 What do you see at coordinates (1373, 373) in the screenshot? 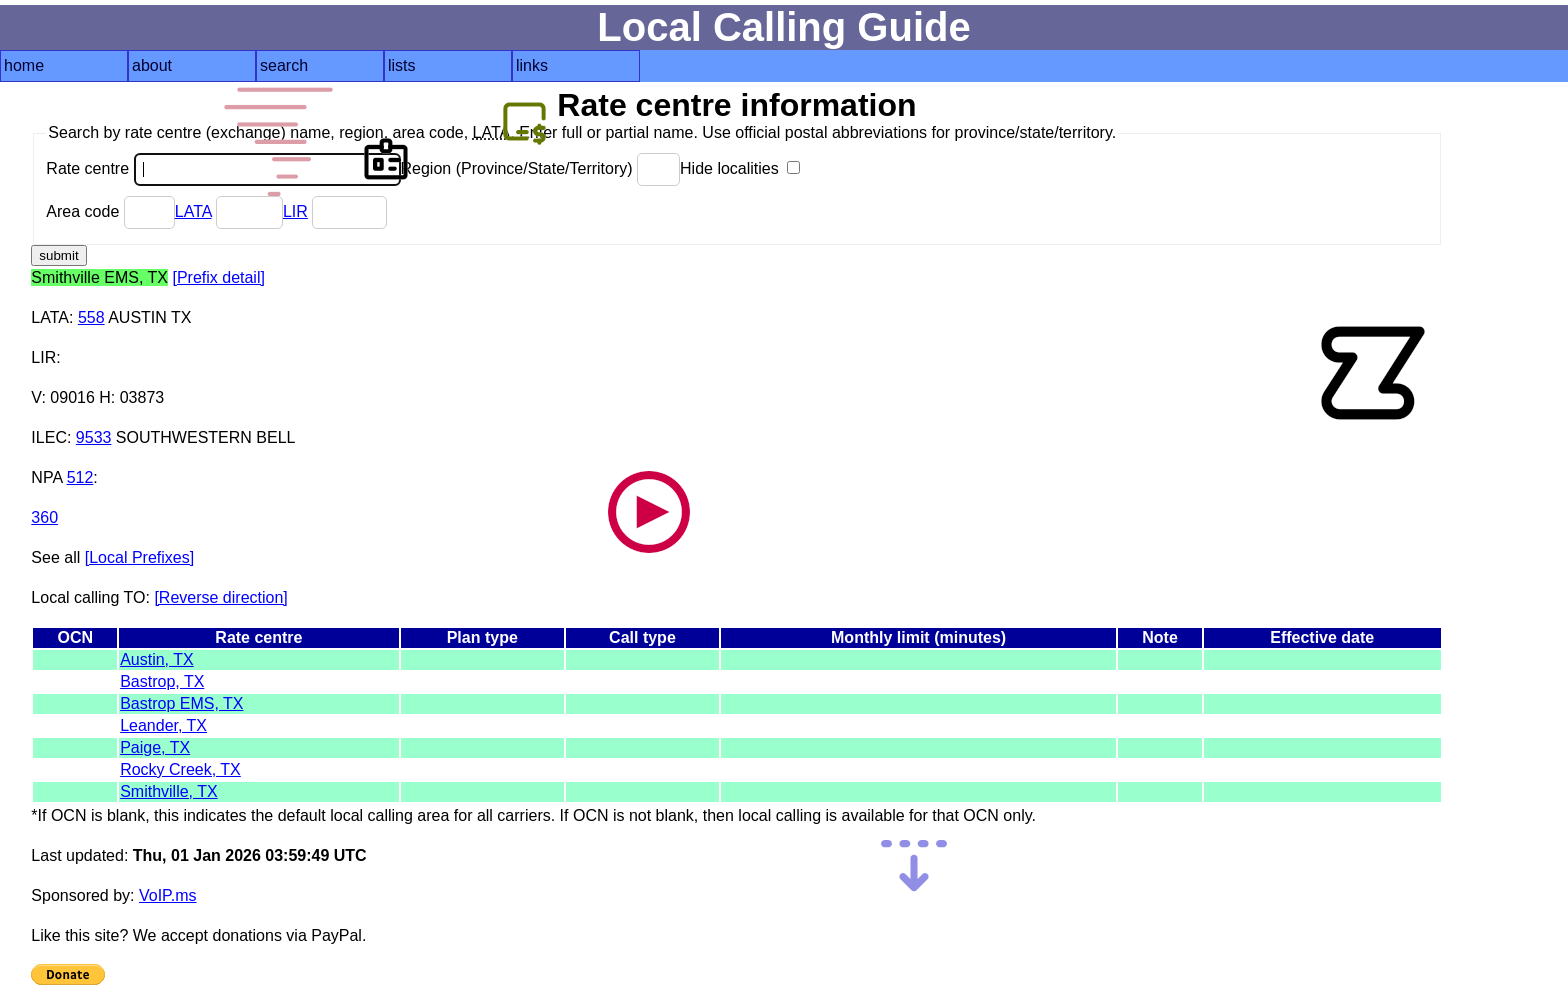
I see `open zwift app` at bounding box center [1373, 373].